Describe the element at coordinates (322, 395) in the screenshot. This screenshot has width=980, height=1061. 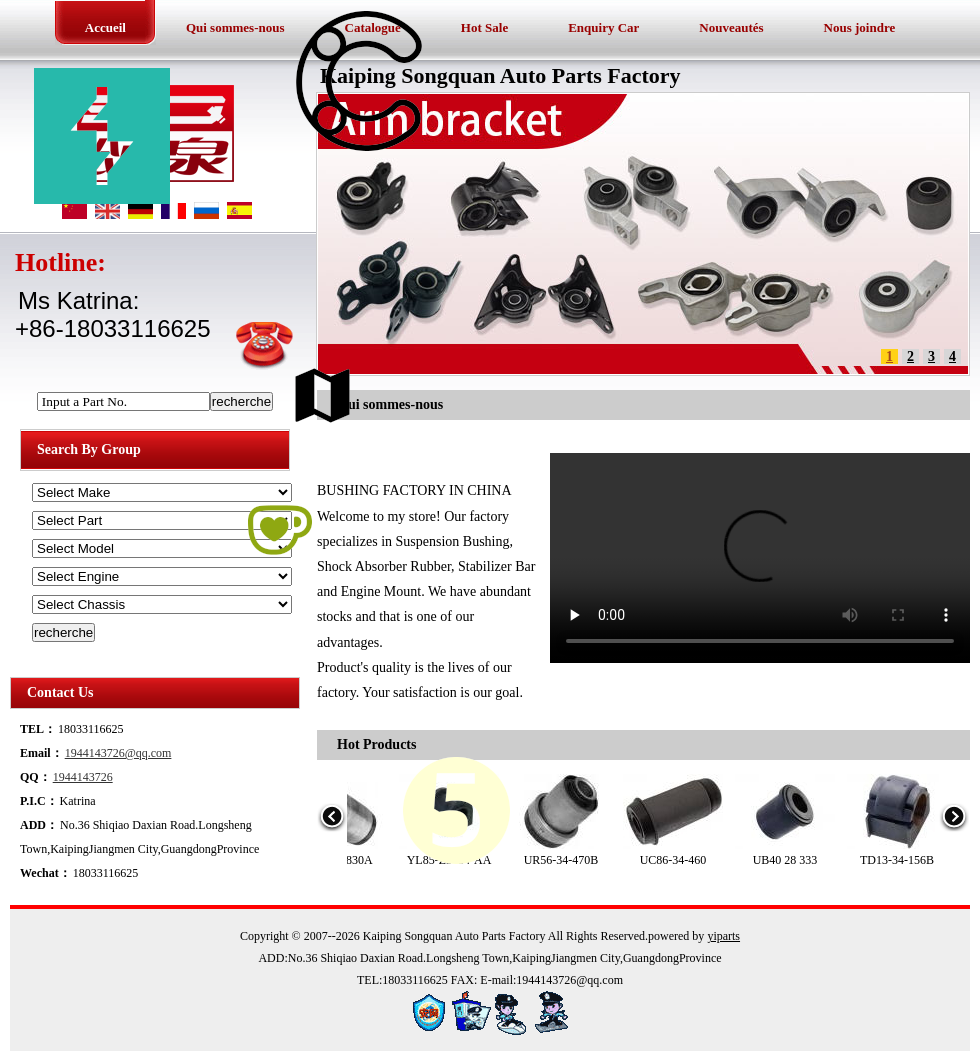
I see `open map view` at that location.